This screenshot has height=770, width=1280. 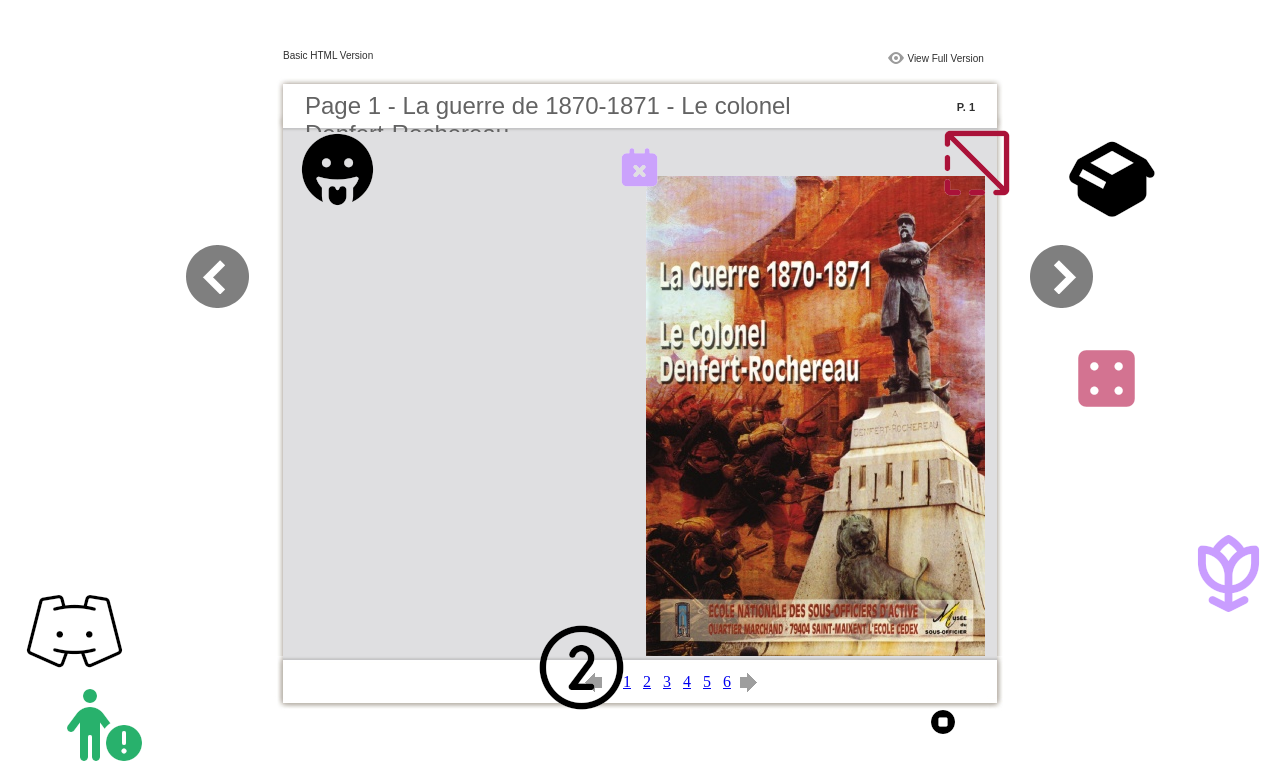 I want to click on open Discord, so click(x=74, y=629).